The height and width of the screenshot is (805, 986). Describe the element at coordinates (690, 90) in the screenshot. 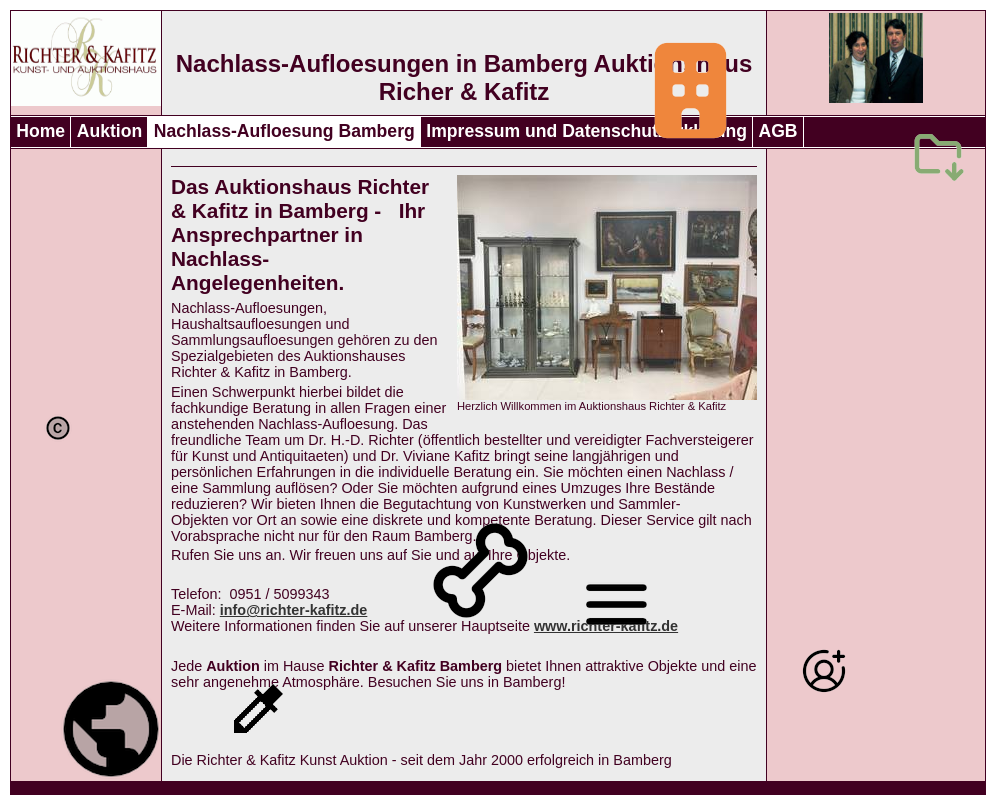

I see `view company or organization profile` at that location.